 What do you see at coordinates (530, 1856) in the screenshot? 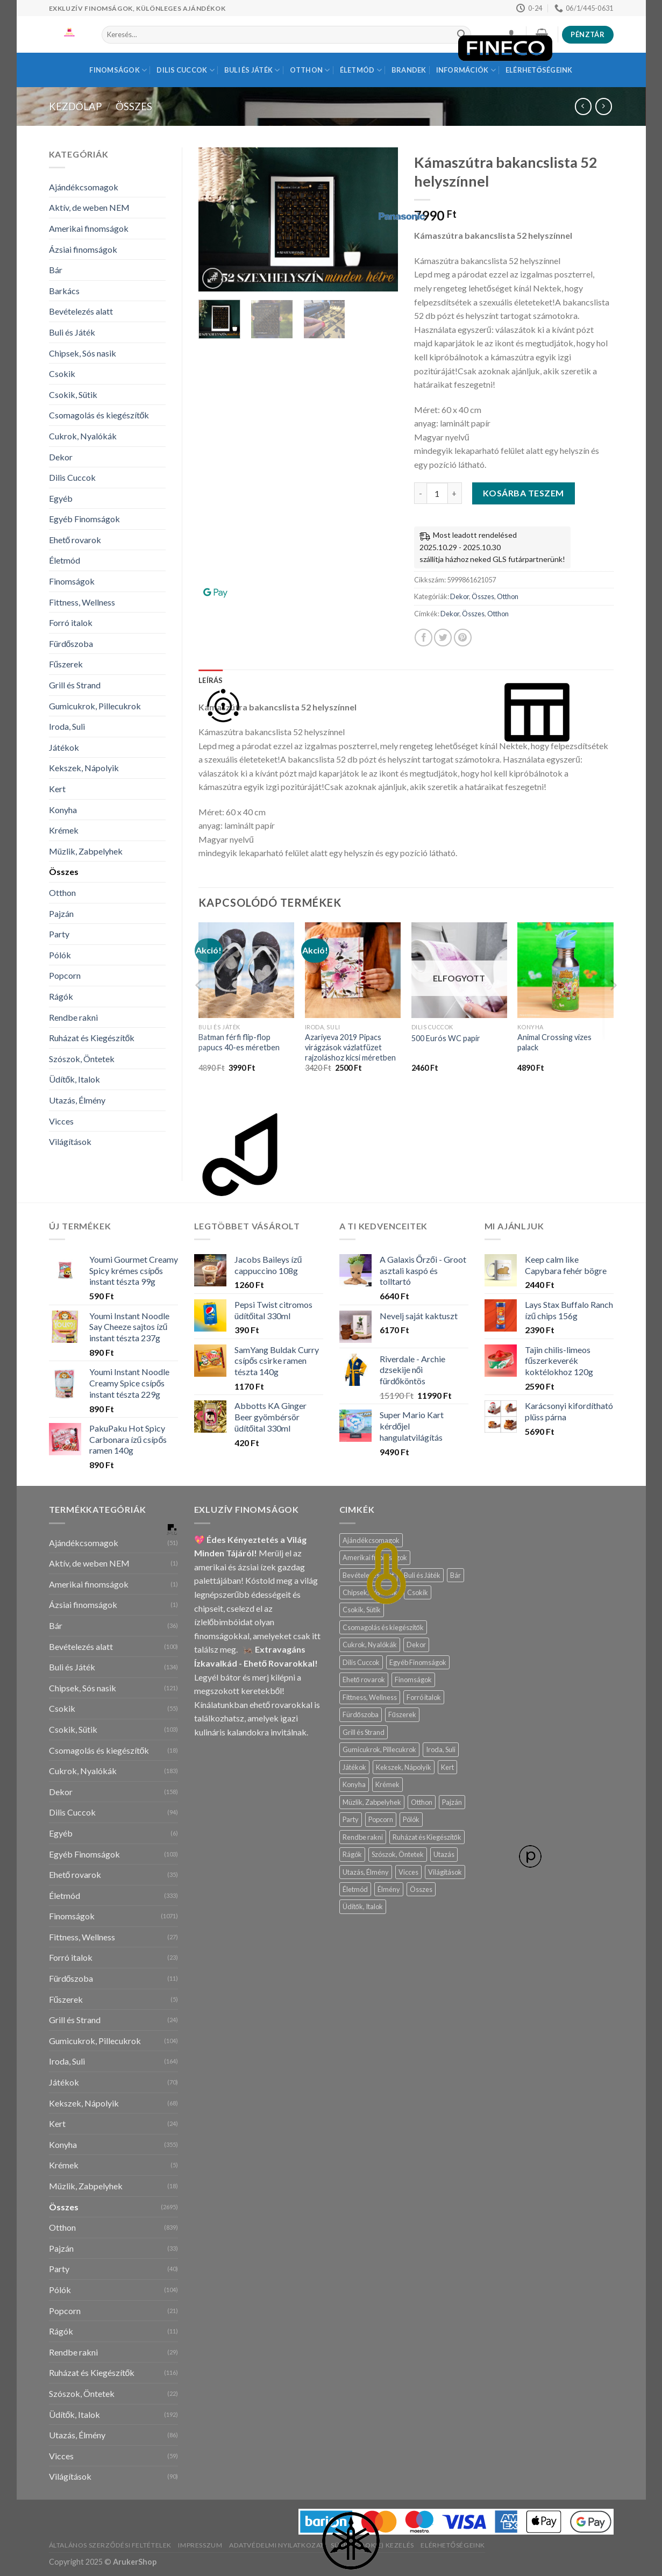
I see `planet logo` at bounding box center [530, 1856].